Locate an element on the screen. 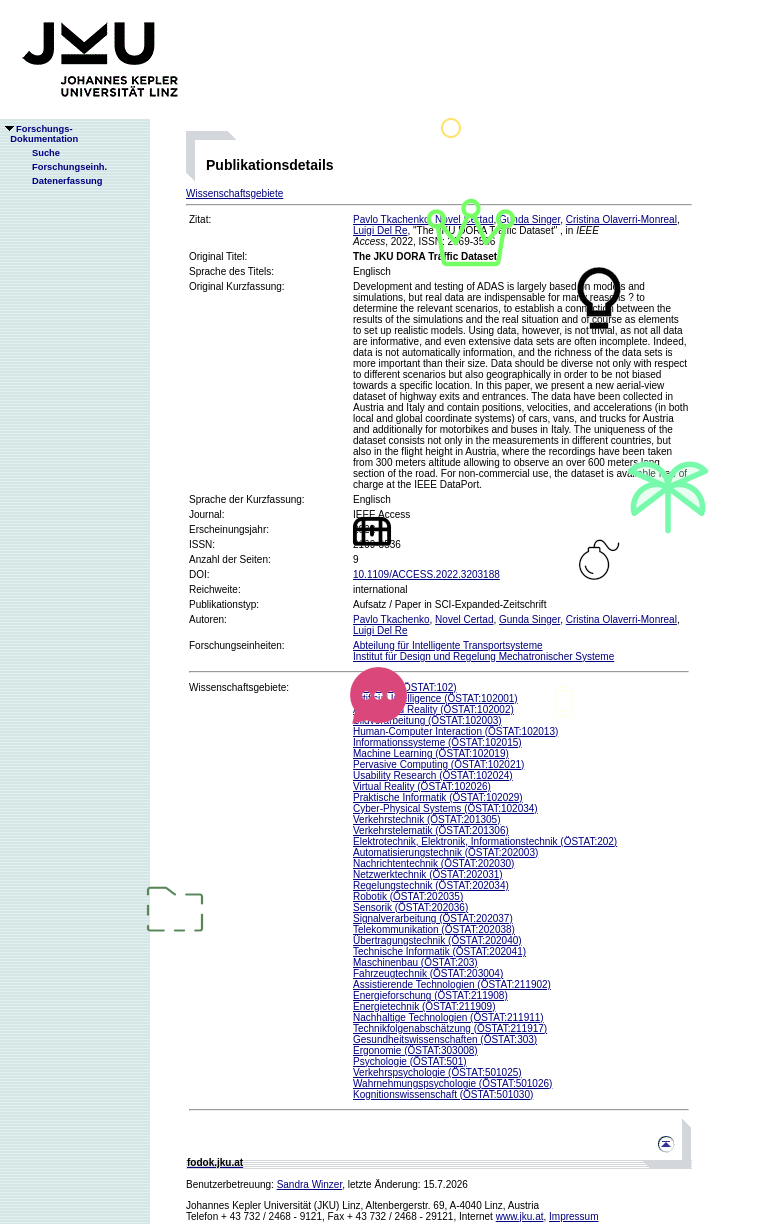 This screenshot has height=1224, width=768. unselected radio button or checkbox option is located at coordinates (451, 128).